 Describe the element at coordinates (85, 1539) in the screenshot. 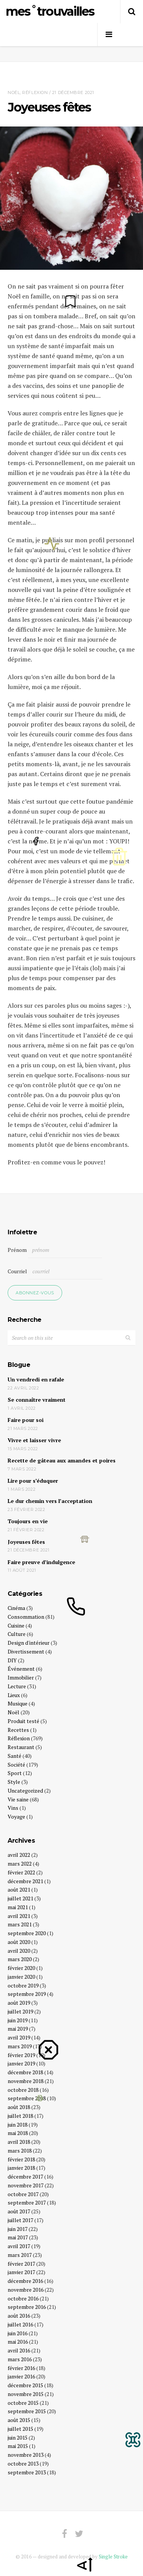

I see `view public transit options` at that location.